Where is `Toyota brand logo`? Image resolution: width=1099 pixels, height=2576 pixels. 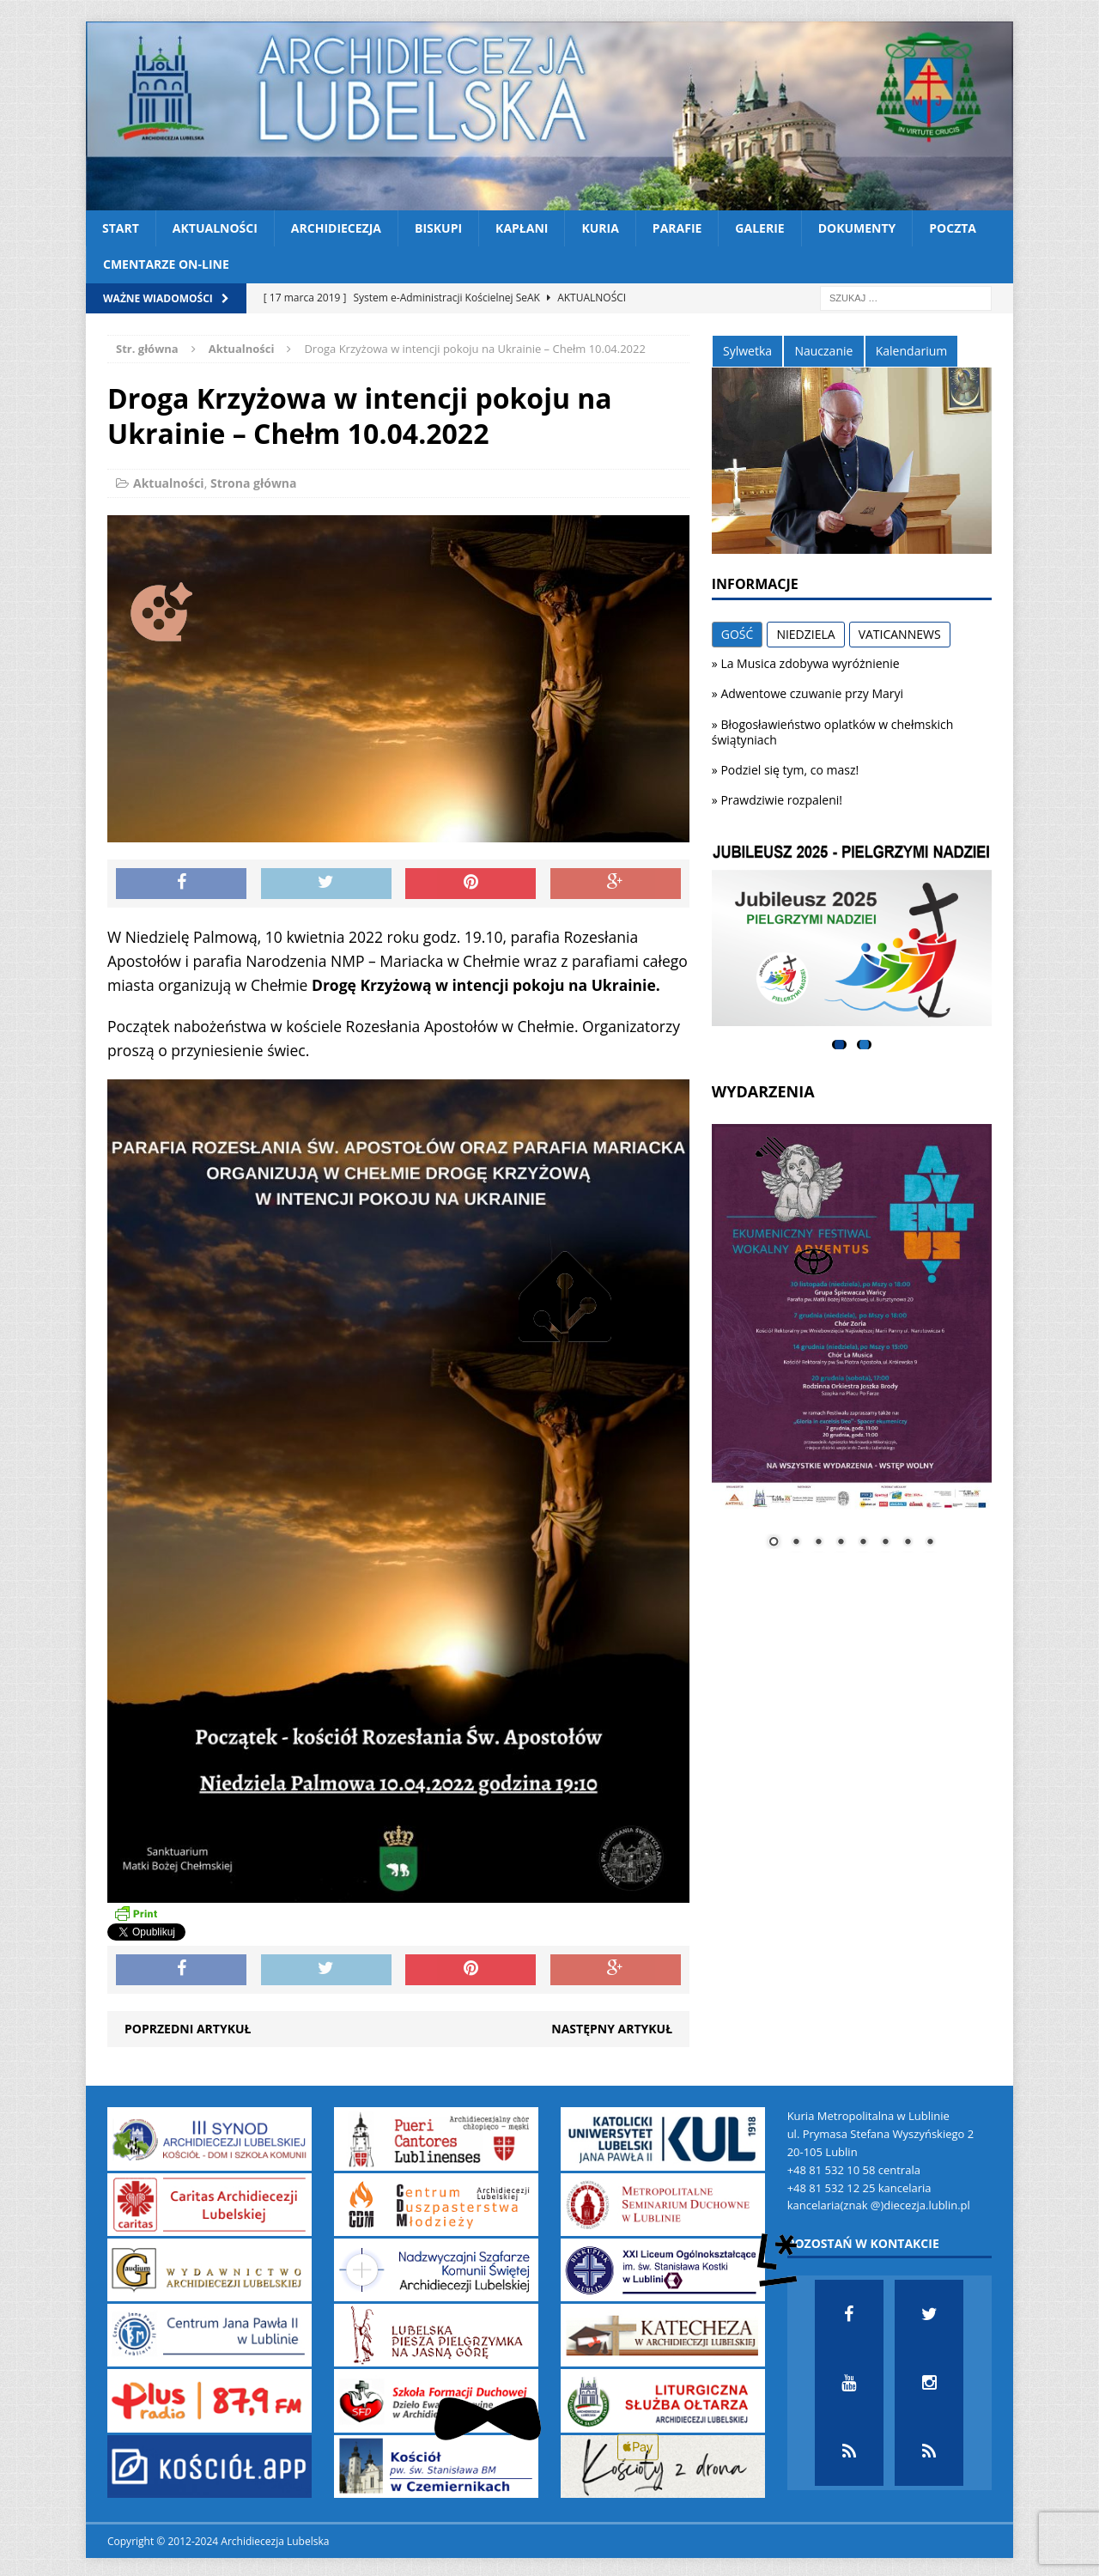
Toyota brand logo is located at coordinates (813, 1261).